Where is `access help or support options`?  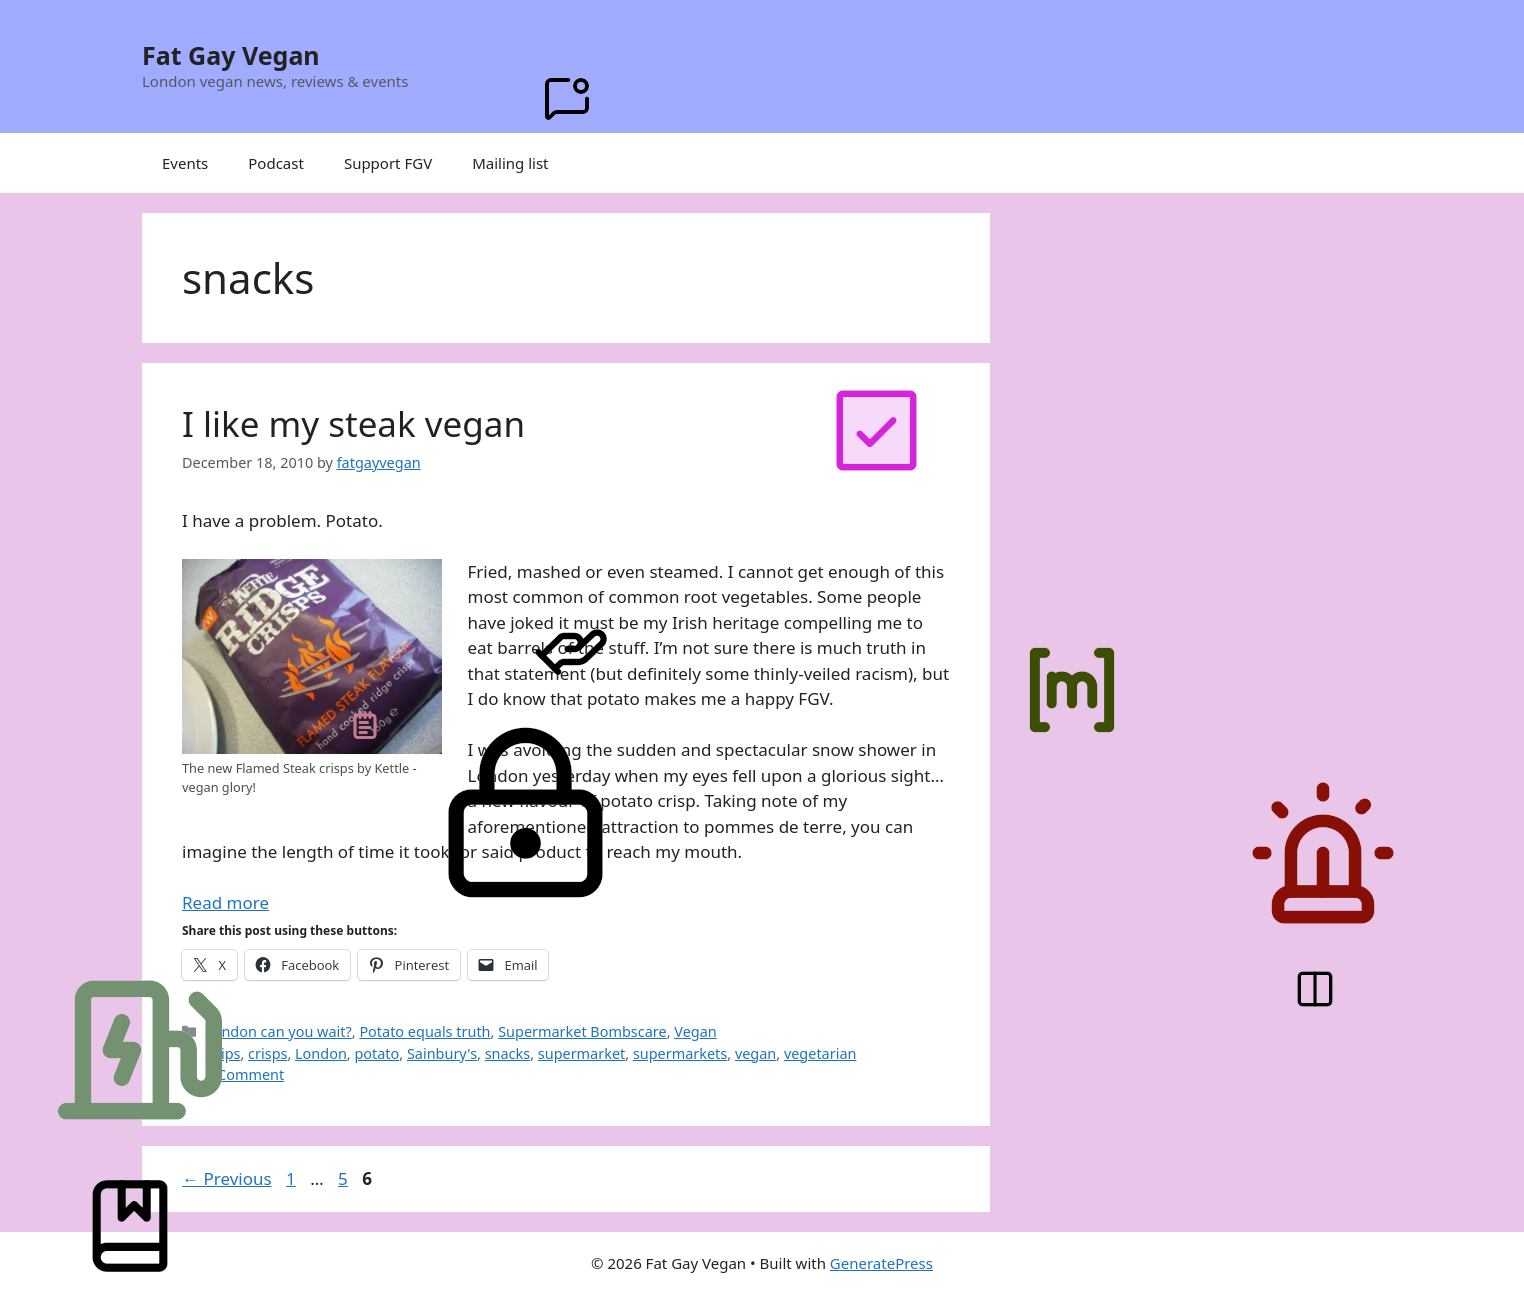
access help or support options is located at coordinates (571, 649).